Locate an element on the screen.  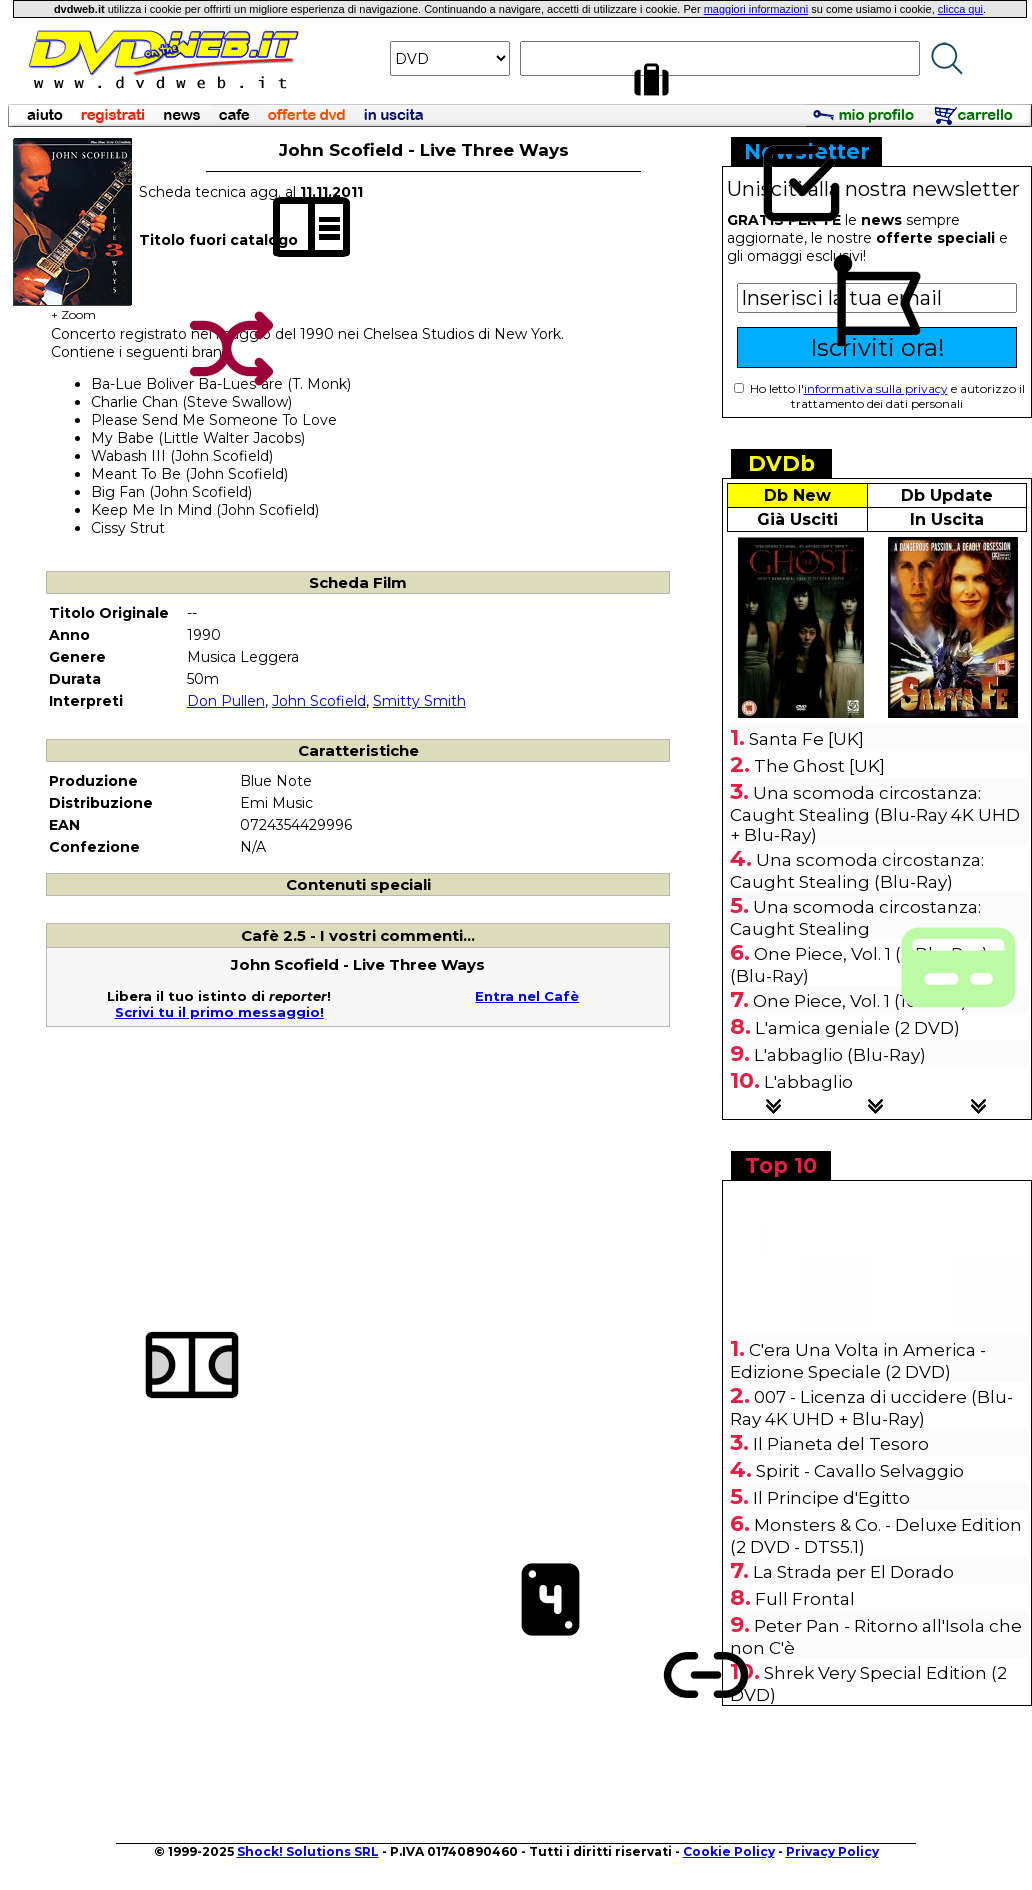
copy or share a link is located at coordinates (706, 1675).